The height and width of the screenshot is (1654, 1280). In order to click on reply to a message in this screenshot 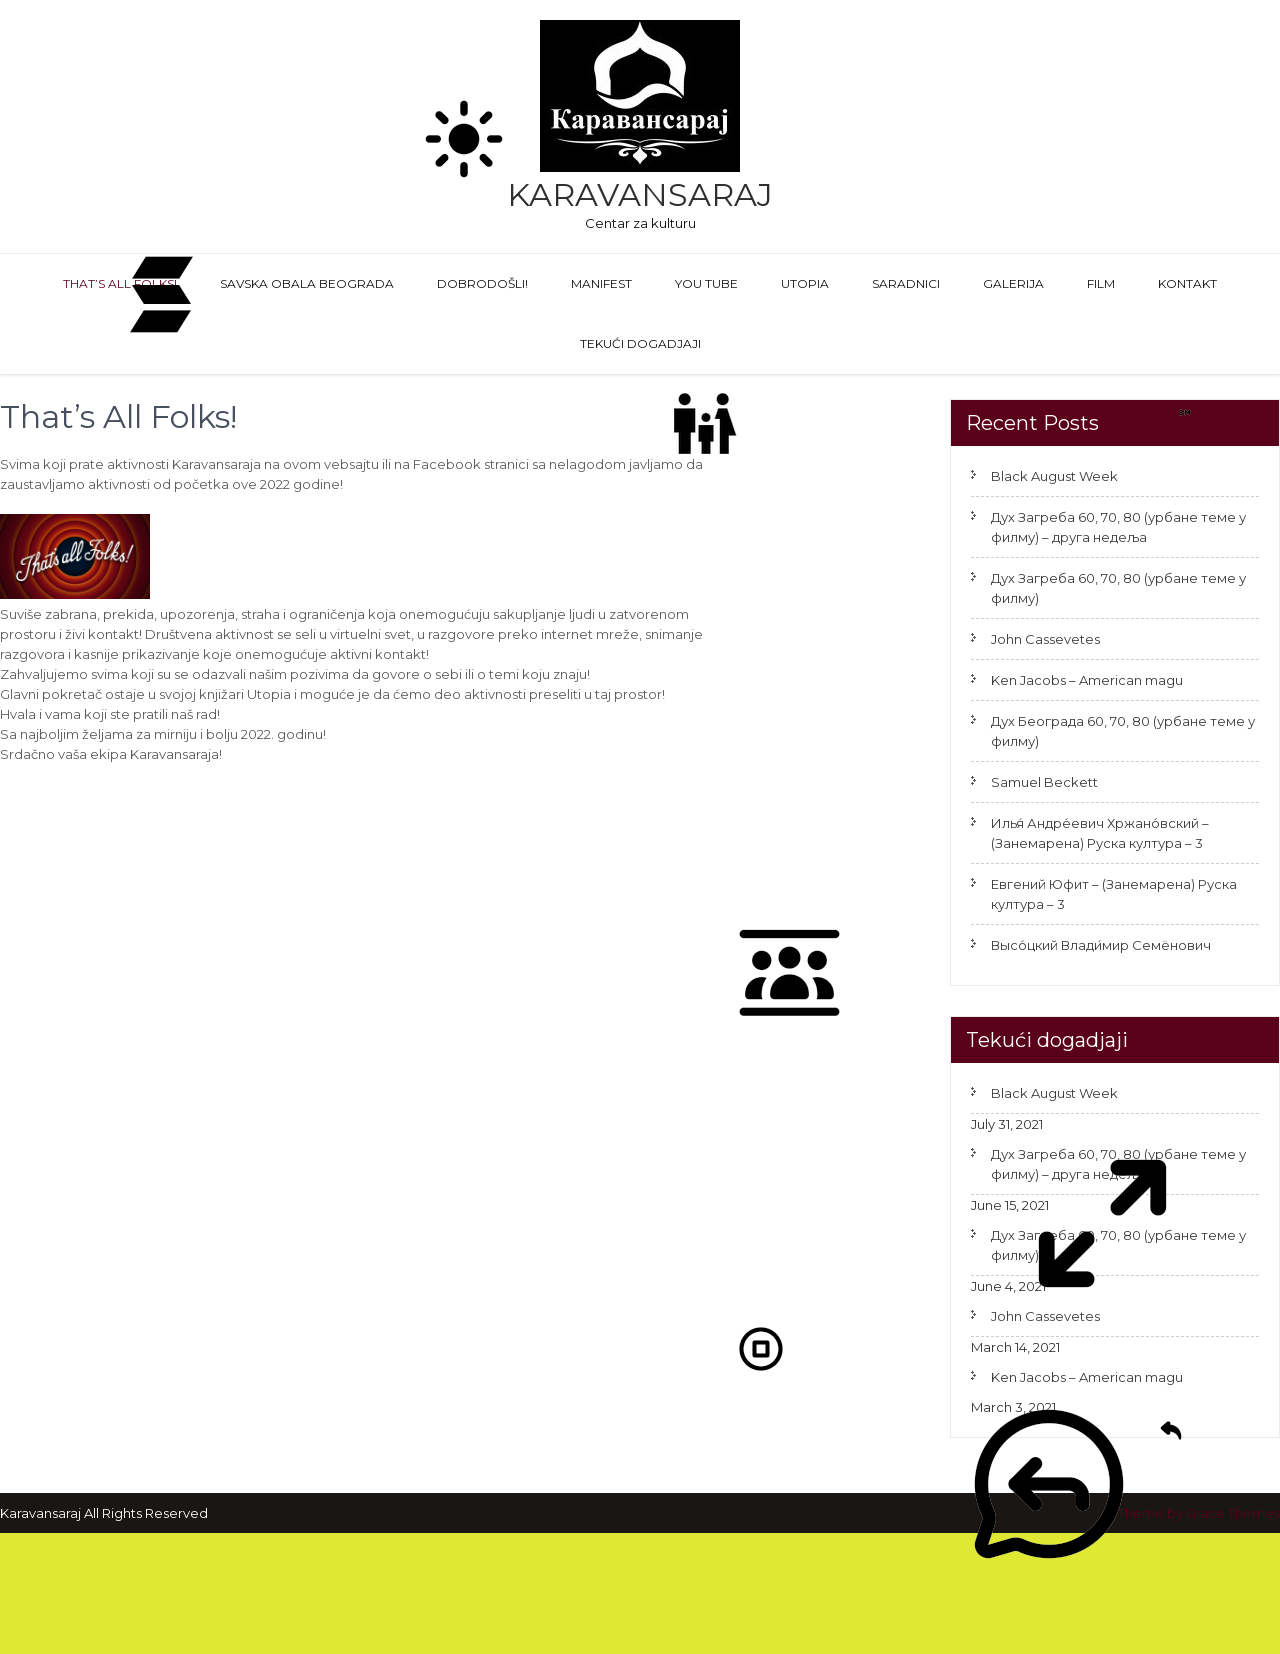, I will do `click(1049, 1484)`.